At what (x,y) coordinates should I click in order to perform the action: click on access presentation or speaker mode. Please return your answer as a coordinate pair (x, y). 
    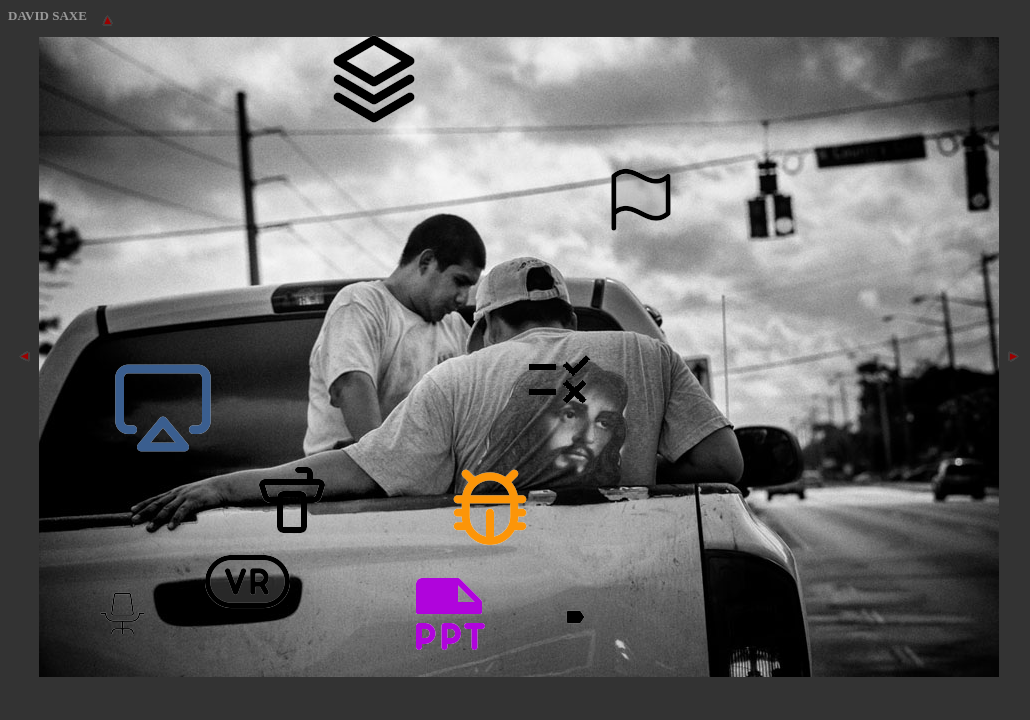
    Looking at the image, I should click on (292, 500).